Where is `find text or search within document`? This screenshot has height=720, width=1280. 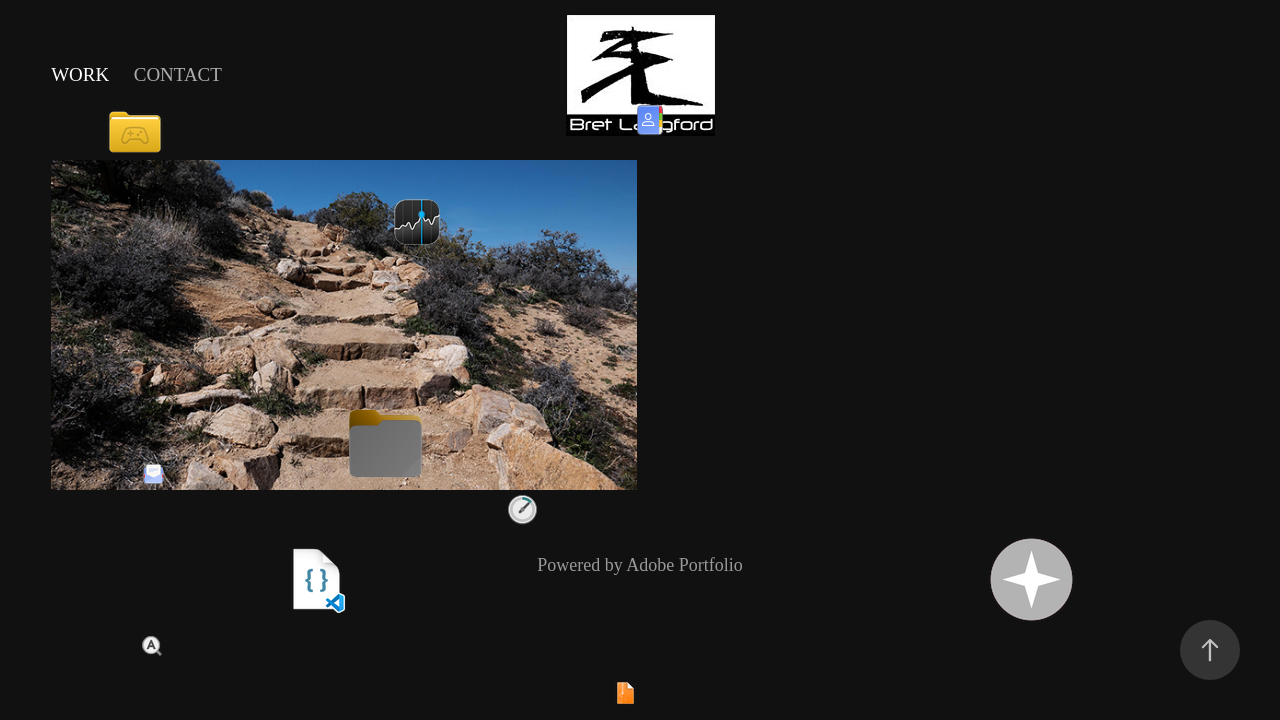 find text or search within document is located at coordinates (152, 646).